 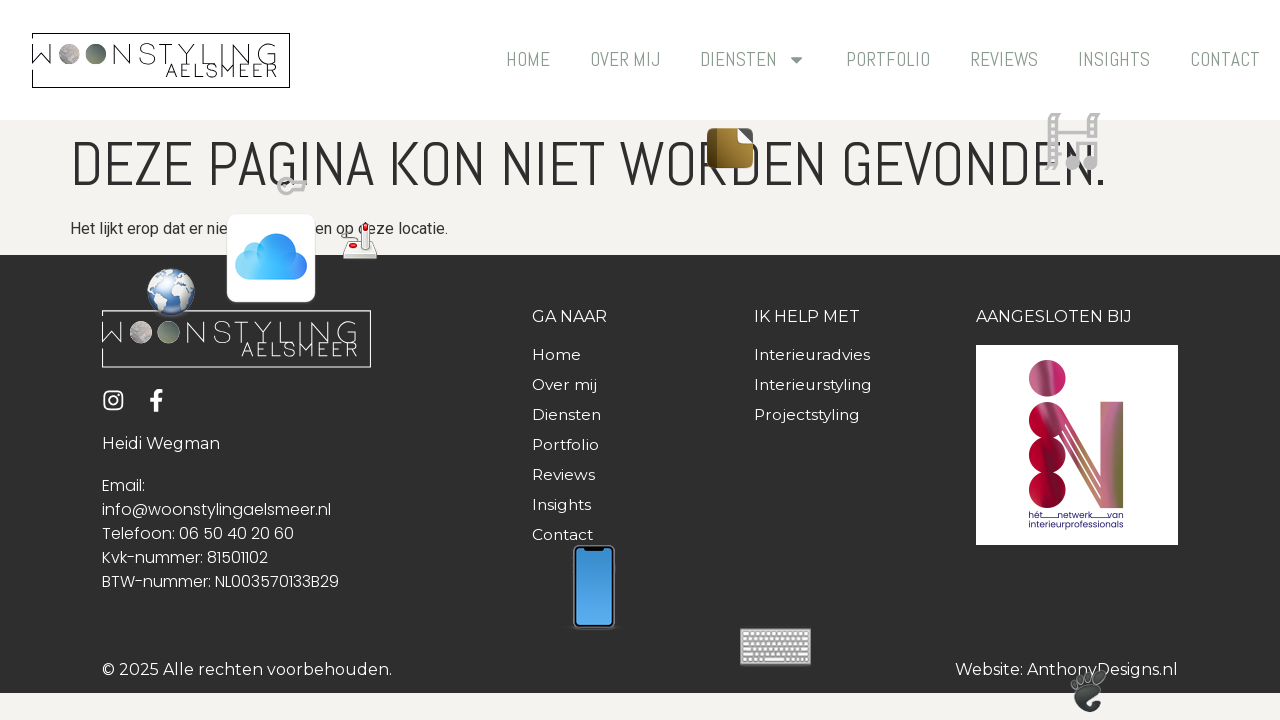 What do you see at coordinates (171, 292) in the screenshot?
I see `access internet and web applications` at bounding box center [171, 292].